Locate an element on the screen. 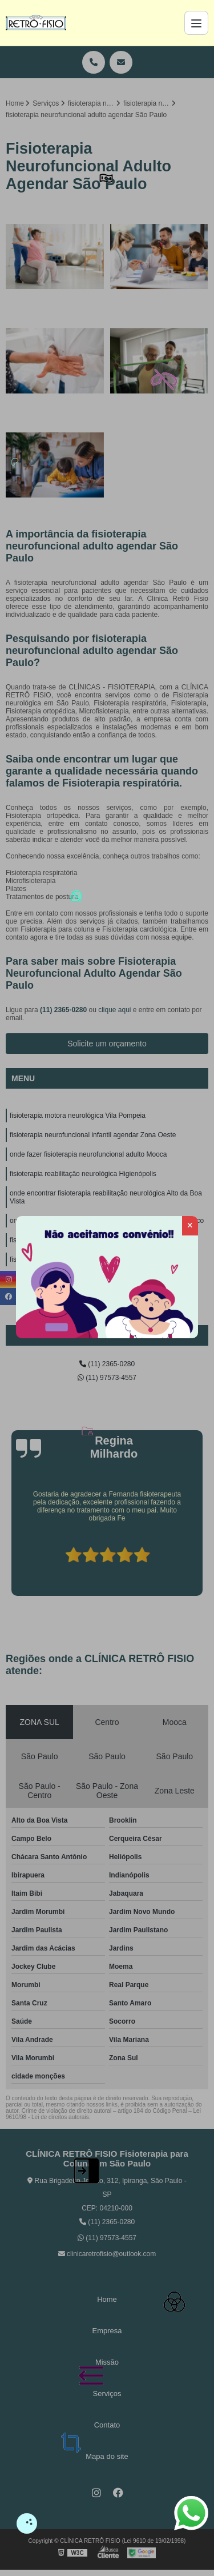 The width and height of the screenshot is (214, 2576). go back to previous menu is located at coordinates (91, 2376).